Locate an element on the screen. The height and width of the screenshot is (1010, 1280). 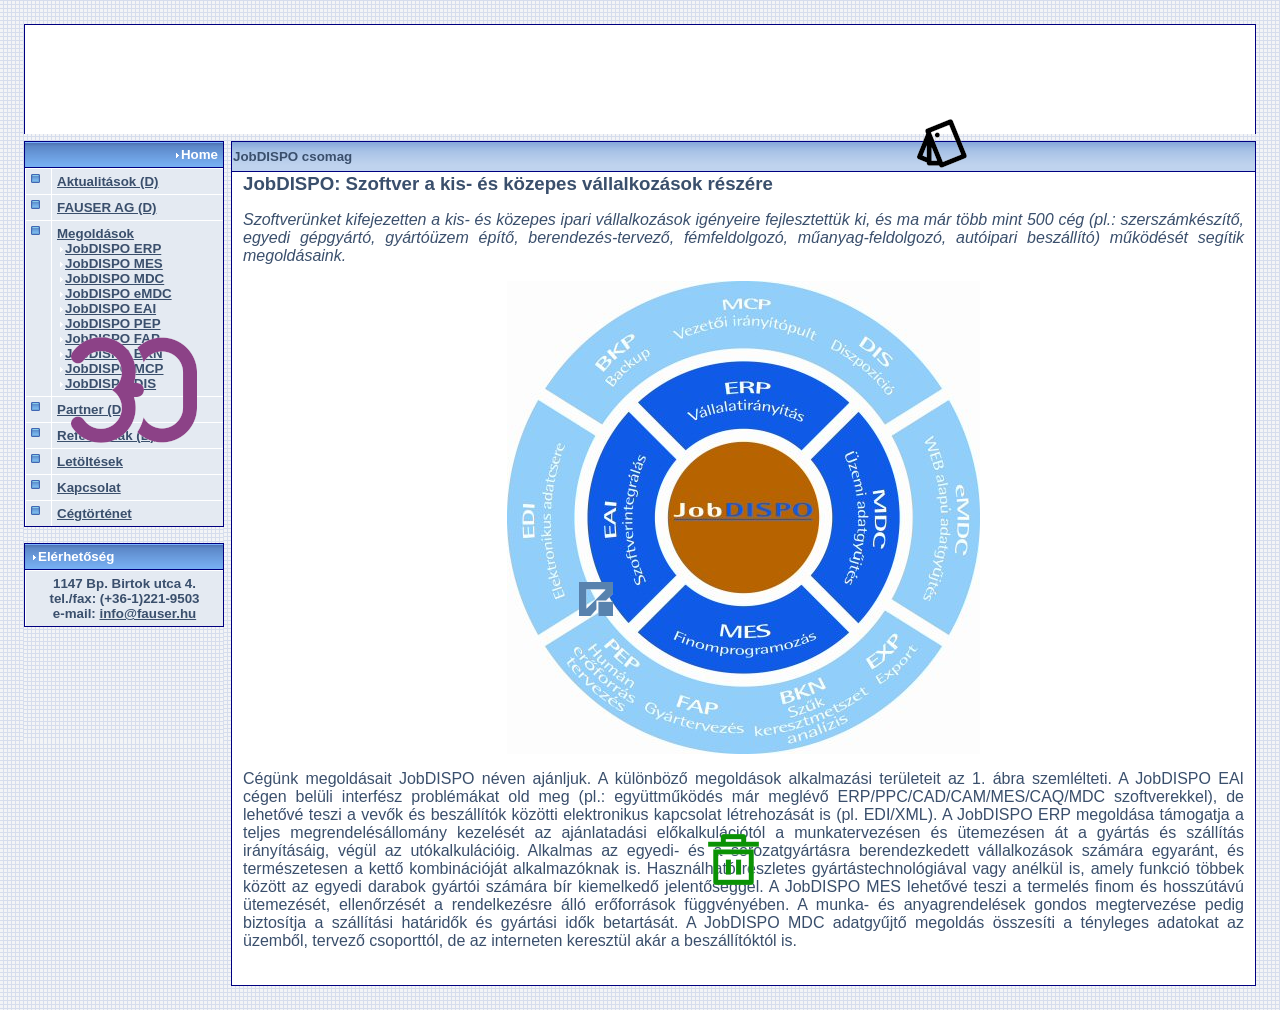
visit the 30 seconds of code website is located at coordinates (134, 390).